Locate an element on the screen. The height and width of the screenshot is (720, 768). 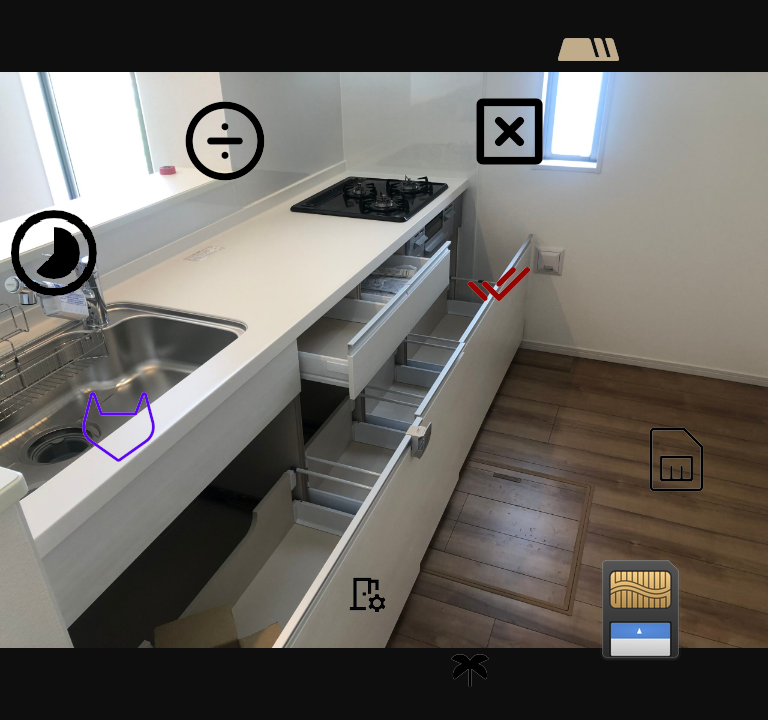
perform a division calculation is located at coordinates (225, 141).